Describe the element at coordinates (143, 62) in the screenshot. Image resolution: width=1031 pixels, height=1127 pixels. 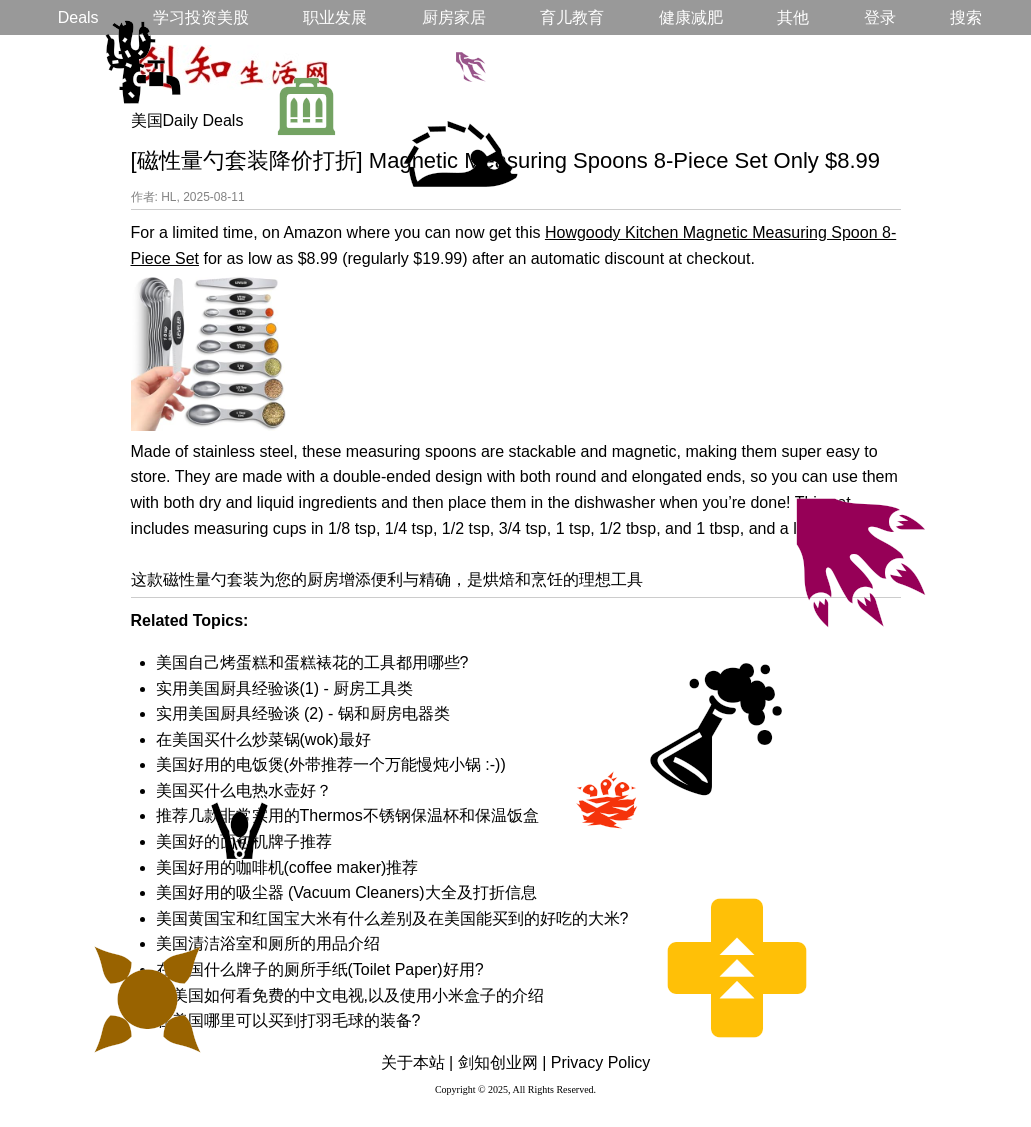
I see `tap to water or care for your cactus` at that location.